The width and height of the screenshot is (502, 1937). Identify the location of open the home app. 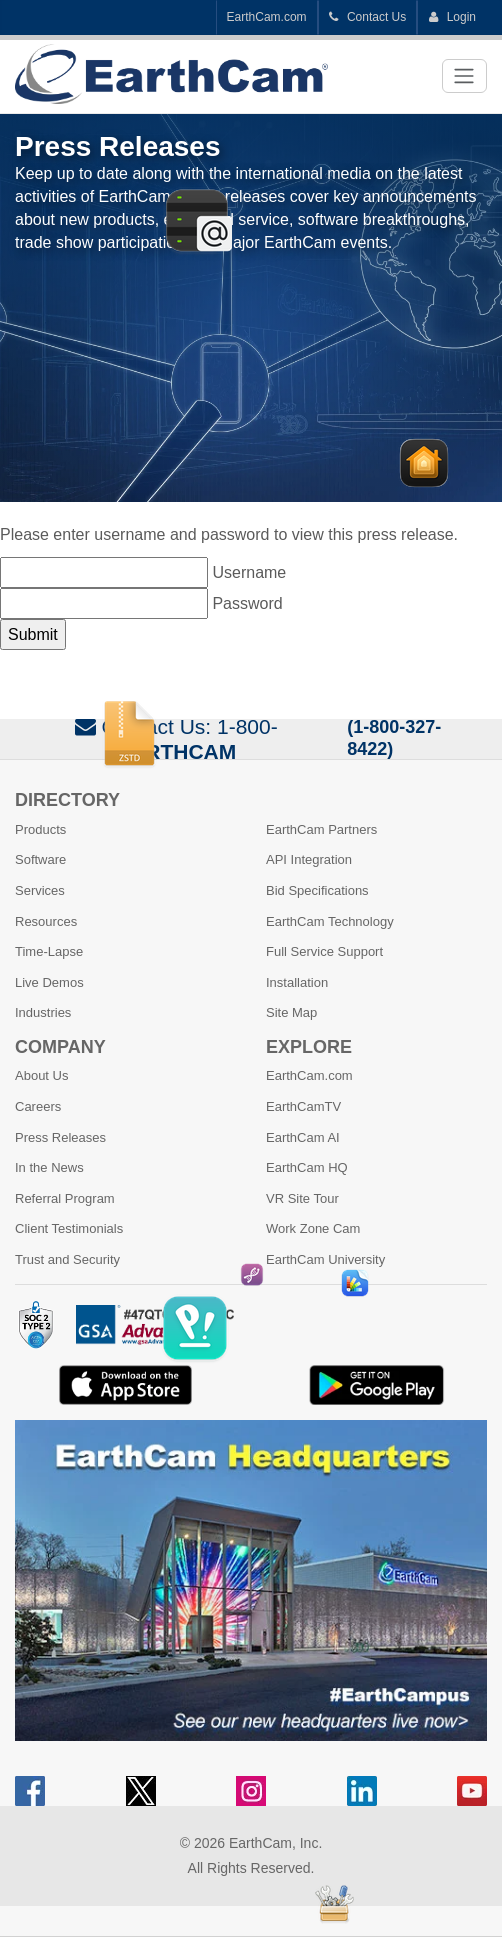
(424, 463).